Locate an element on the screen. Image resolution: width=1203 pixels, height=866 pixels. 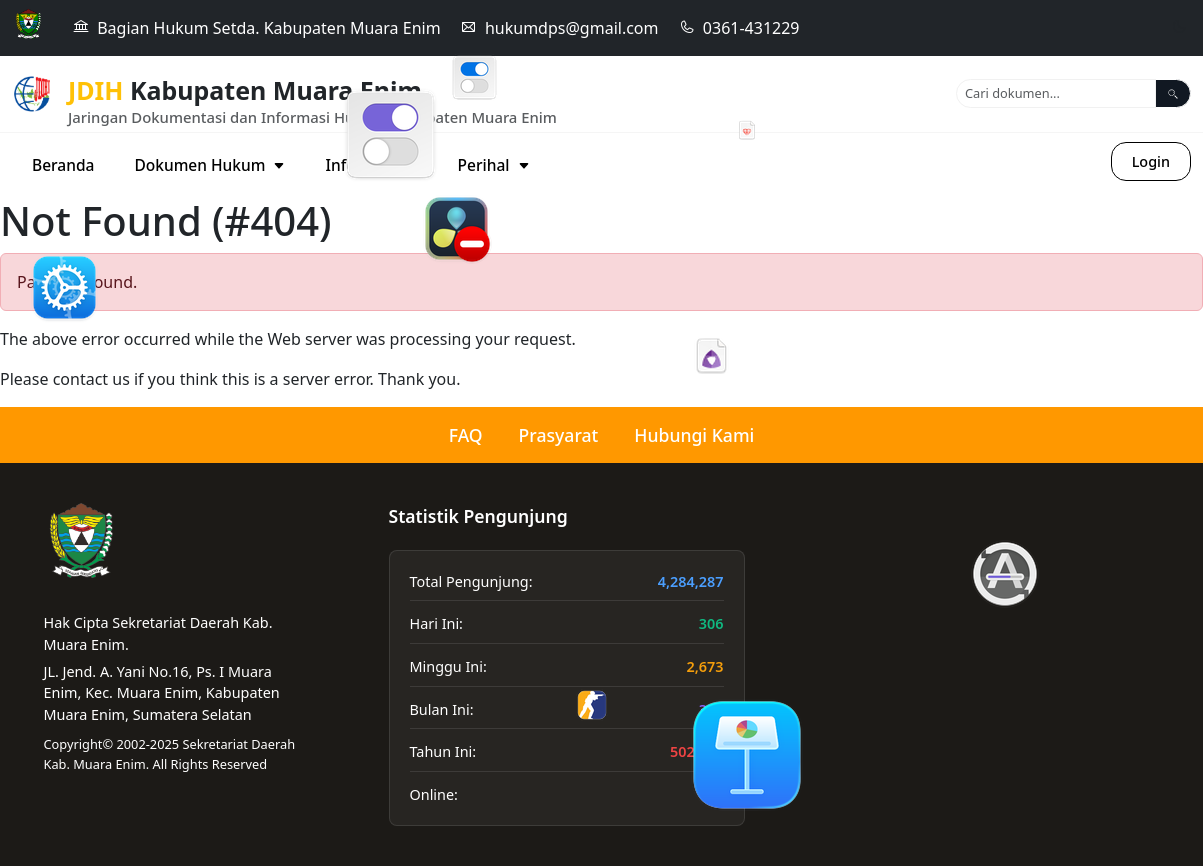
uninstall DaVinci Resolve application is located at coordinates (456, 228).